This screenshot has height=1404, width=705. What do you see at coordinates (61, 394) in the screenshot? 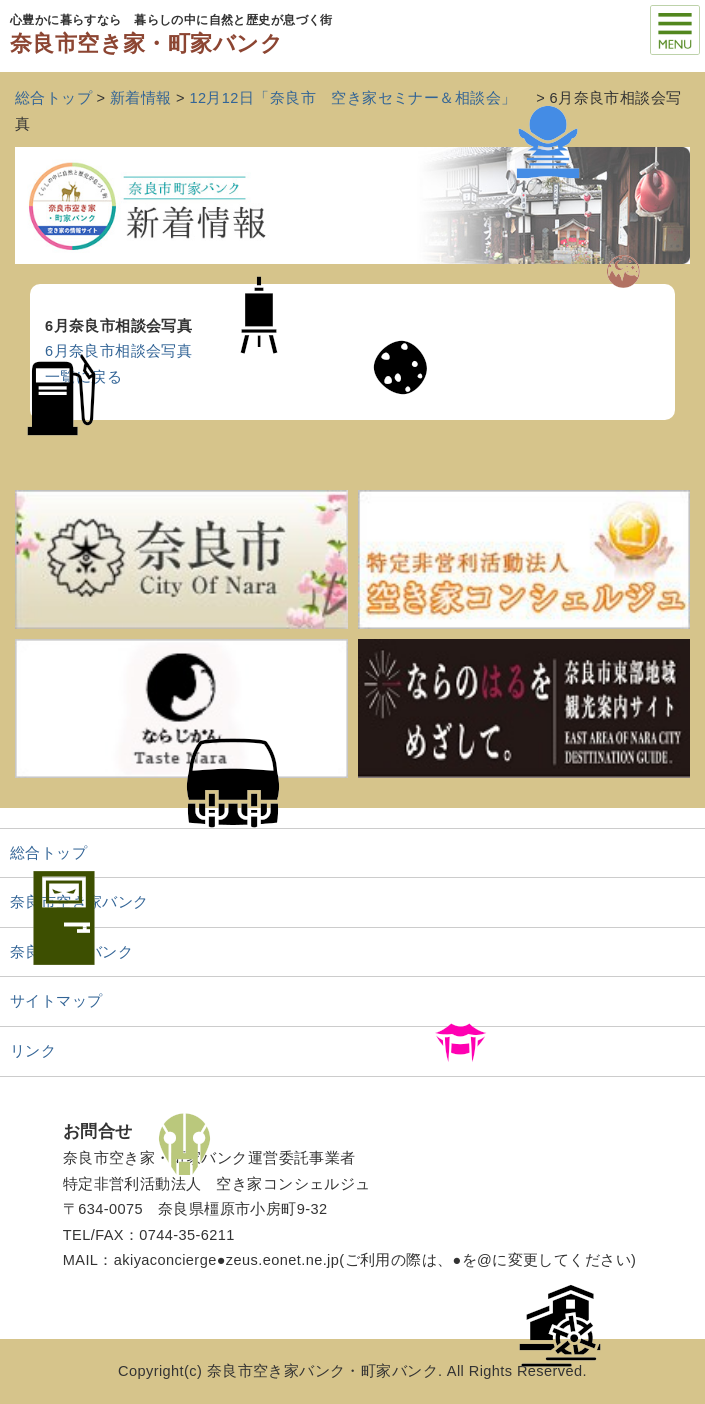
I see `find nearby gas stations` at bounding box center [61, 394].